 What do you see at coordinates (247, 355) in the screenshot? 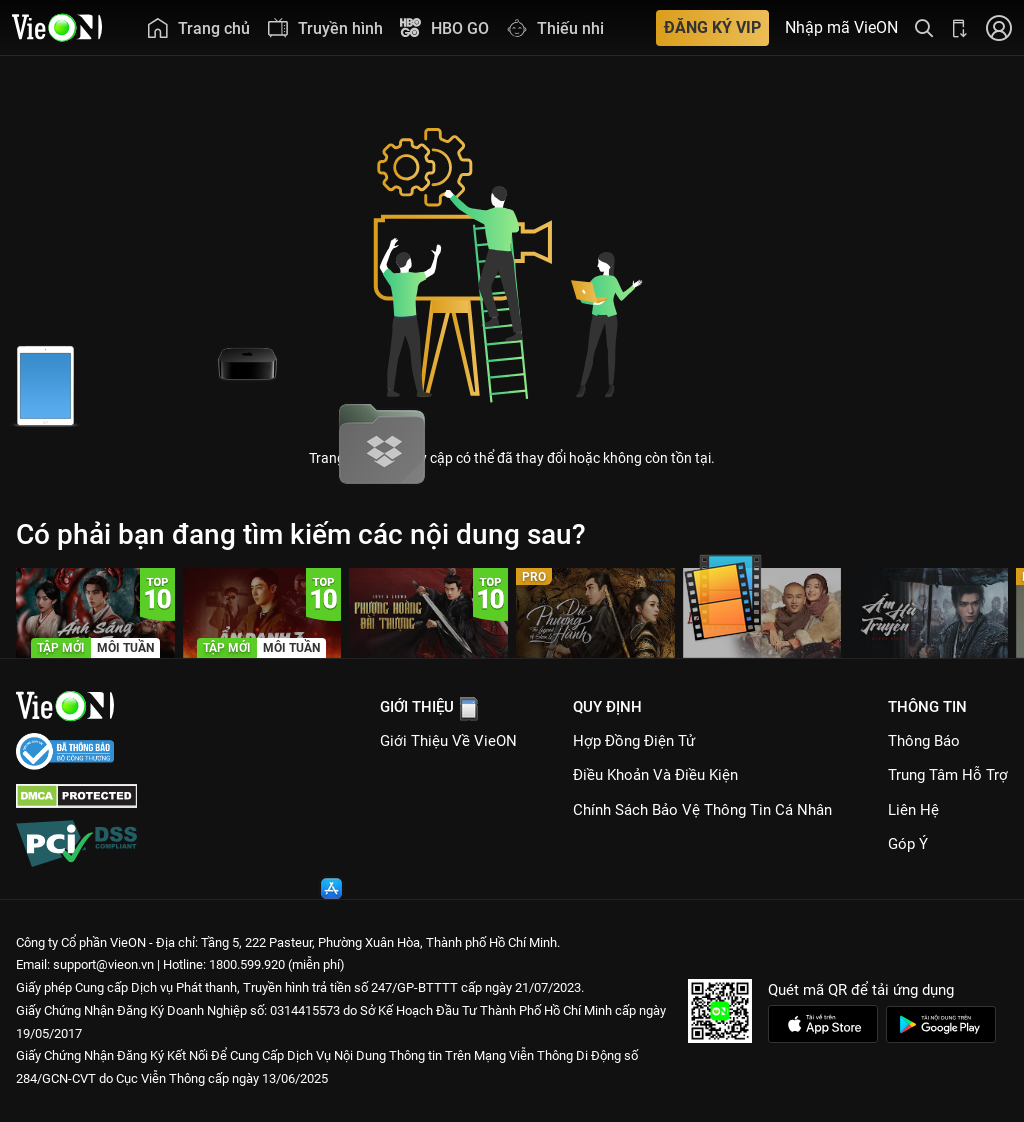
I see `apple tv 4k (3rd generation) device` at bounding box center [247, 355].